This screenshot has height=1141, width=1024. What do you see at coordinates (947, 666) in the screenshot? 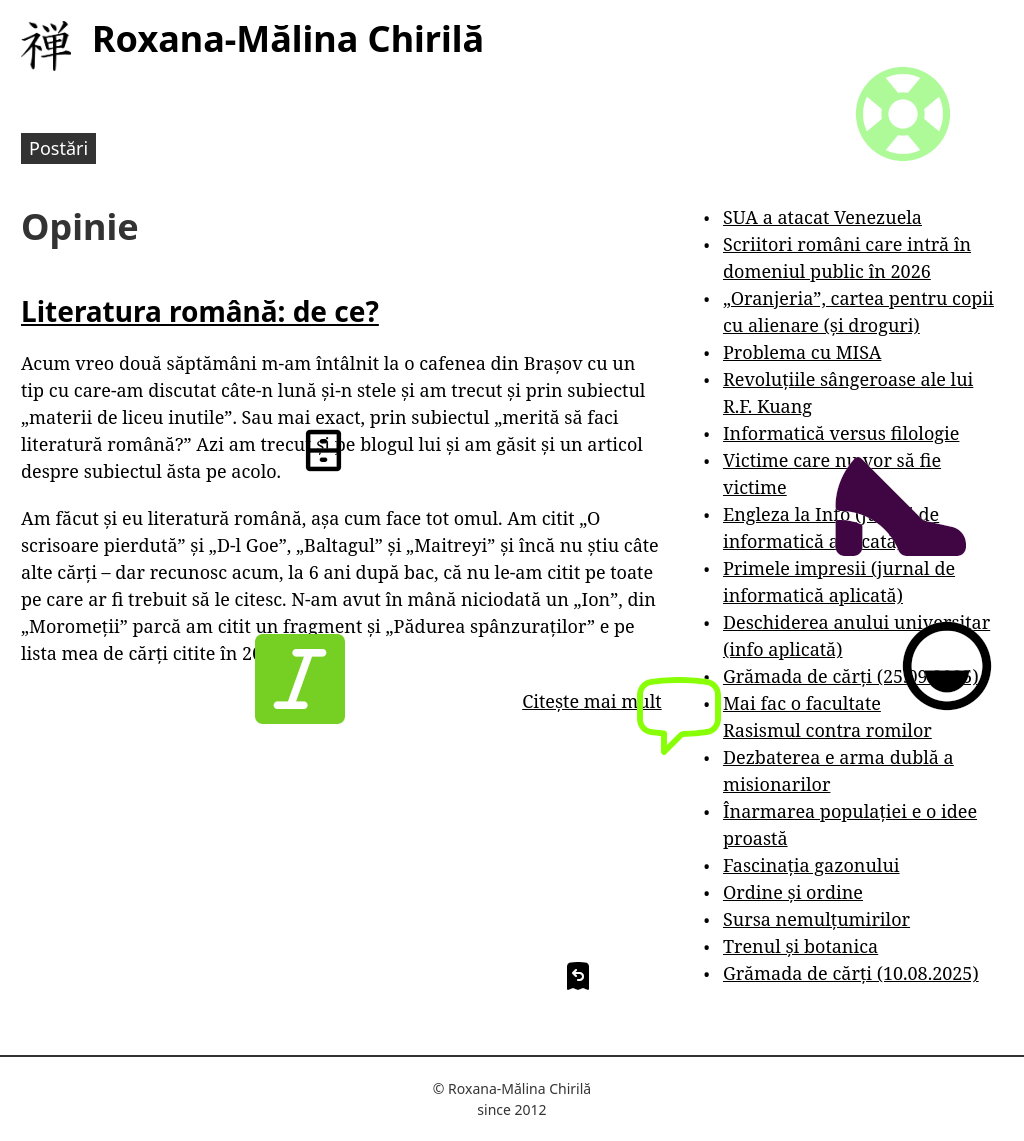
I see `add an emoji or reaction to a message` at bounding box center [947, 666].